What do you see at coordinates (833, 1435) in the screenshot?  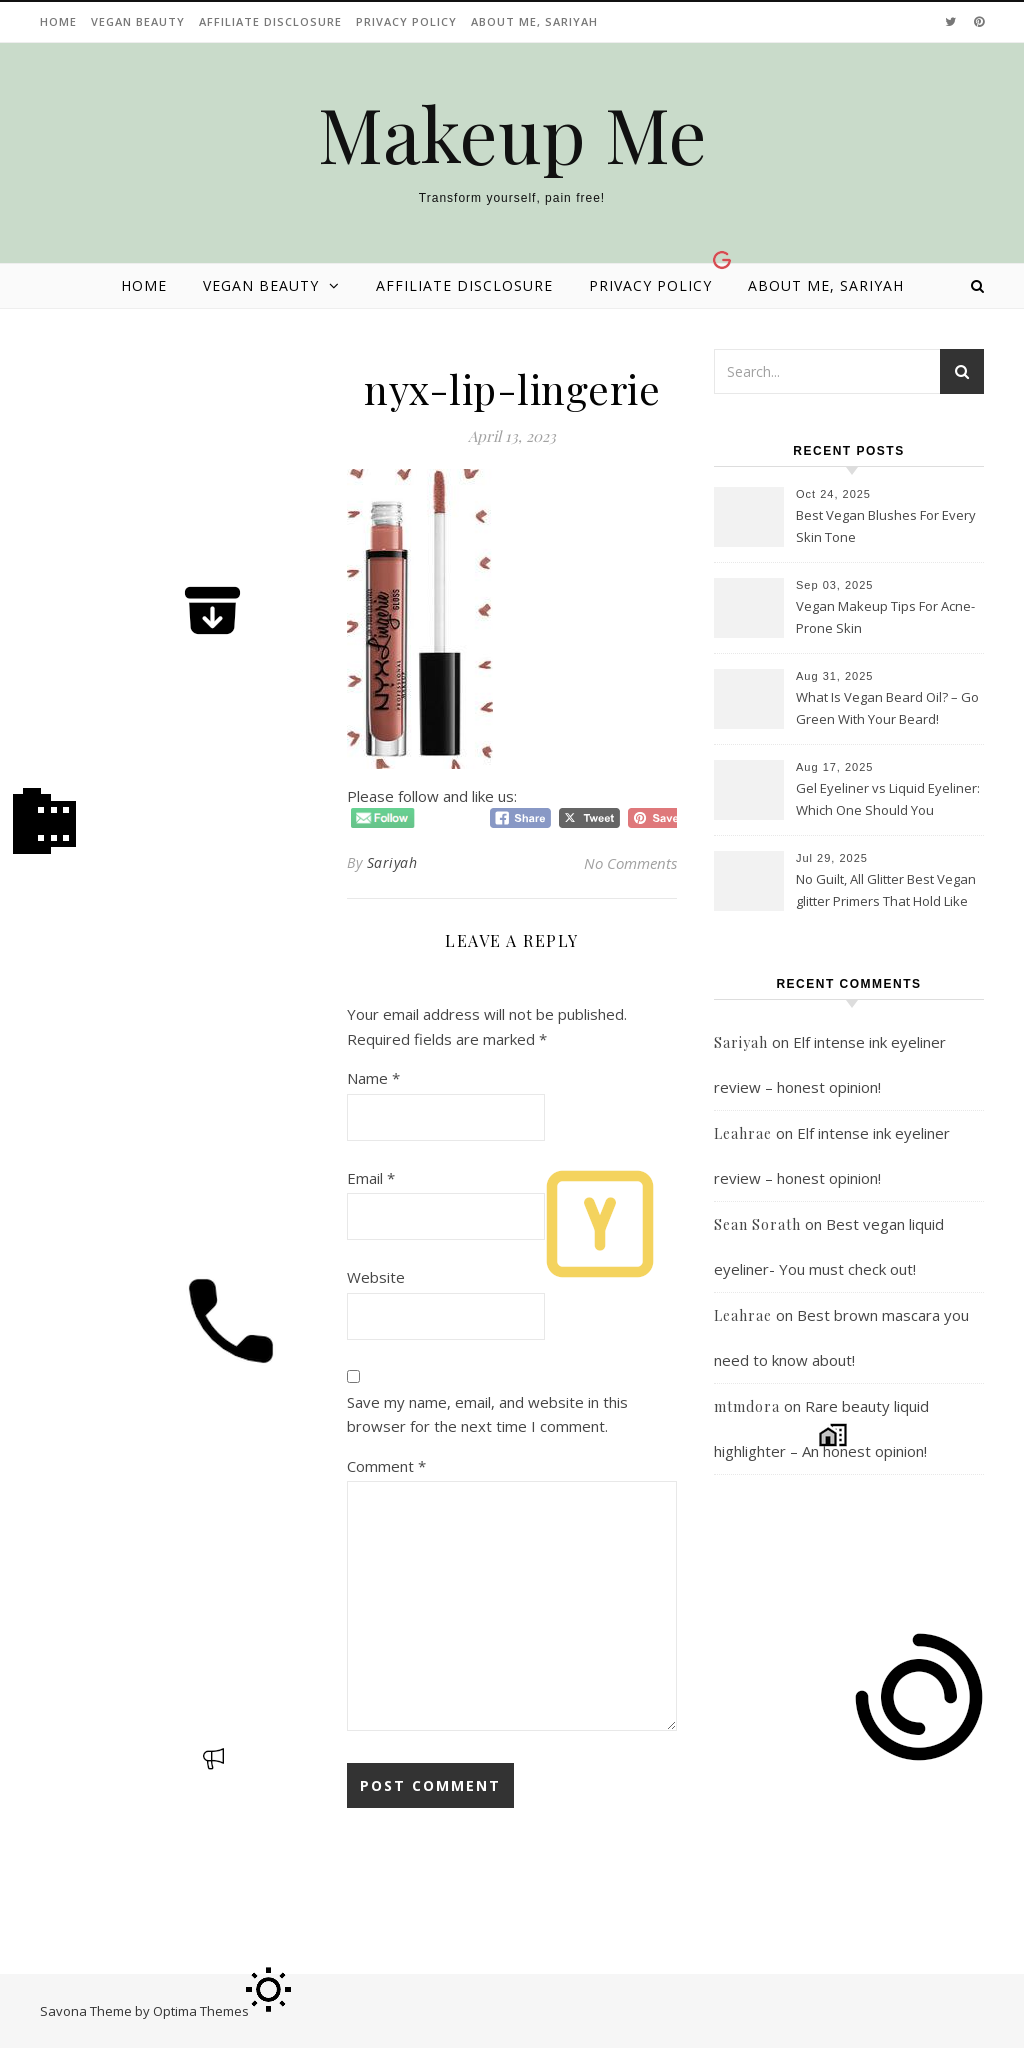 I see `switch between home and office work modes` at bounding box center [833, 1435].